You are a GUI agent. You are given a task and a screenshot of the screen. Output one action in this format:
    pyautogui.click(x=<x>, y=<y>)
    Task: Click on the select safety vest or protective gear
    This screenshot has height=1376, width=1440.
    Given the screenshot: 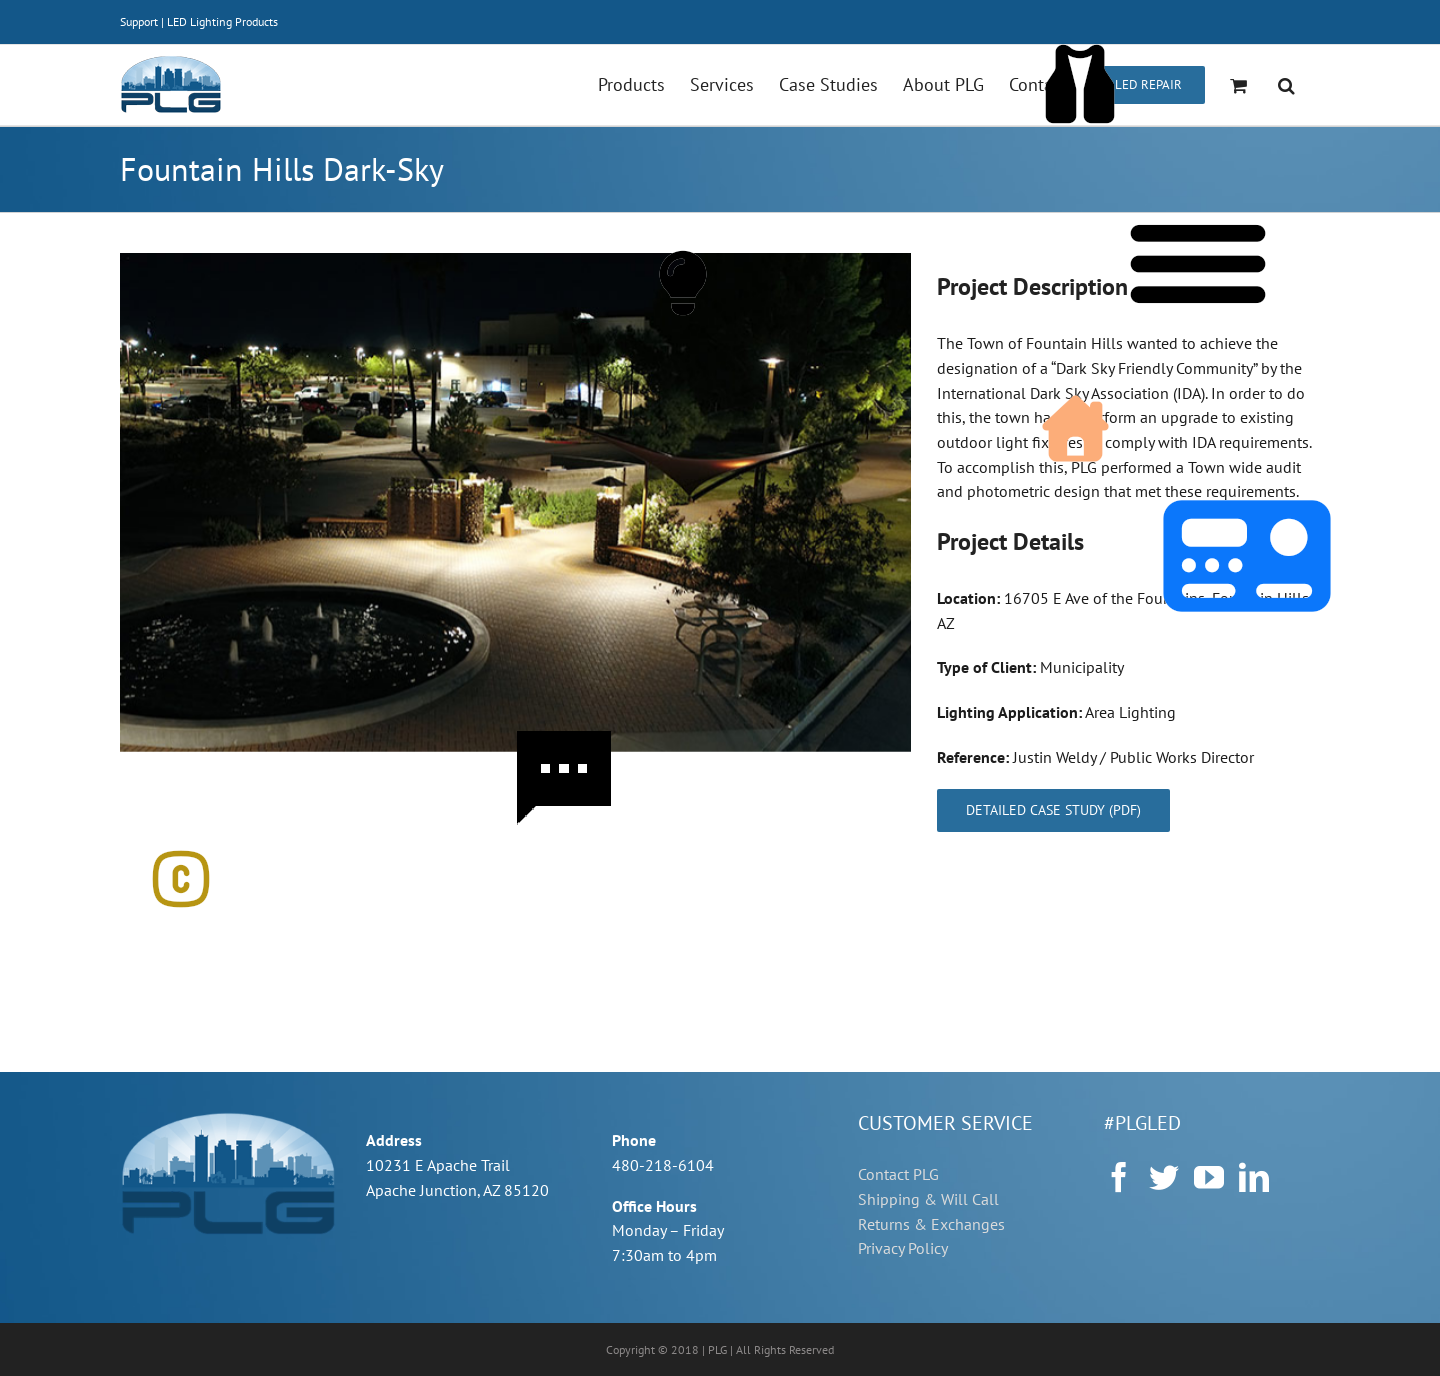 What is the action you would take?
    pyautogui.click(x=1080, y=84)
    